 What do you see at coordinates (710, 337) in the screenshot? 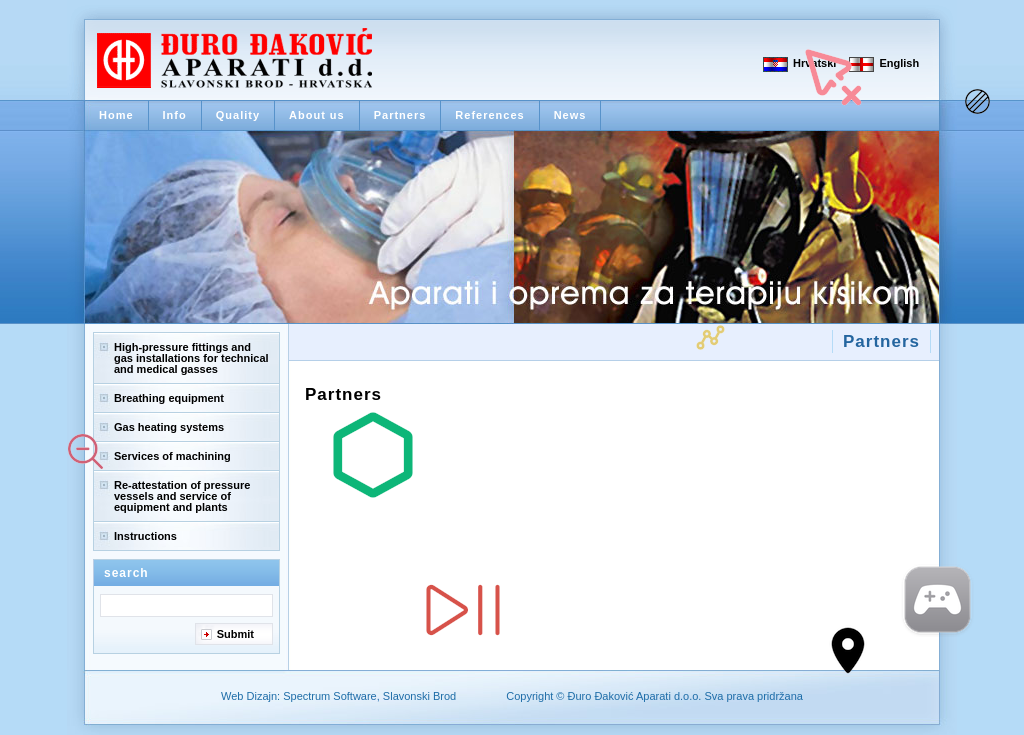
I see `view connected data points or nodes` at bounding box center [710, 337].